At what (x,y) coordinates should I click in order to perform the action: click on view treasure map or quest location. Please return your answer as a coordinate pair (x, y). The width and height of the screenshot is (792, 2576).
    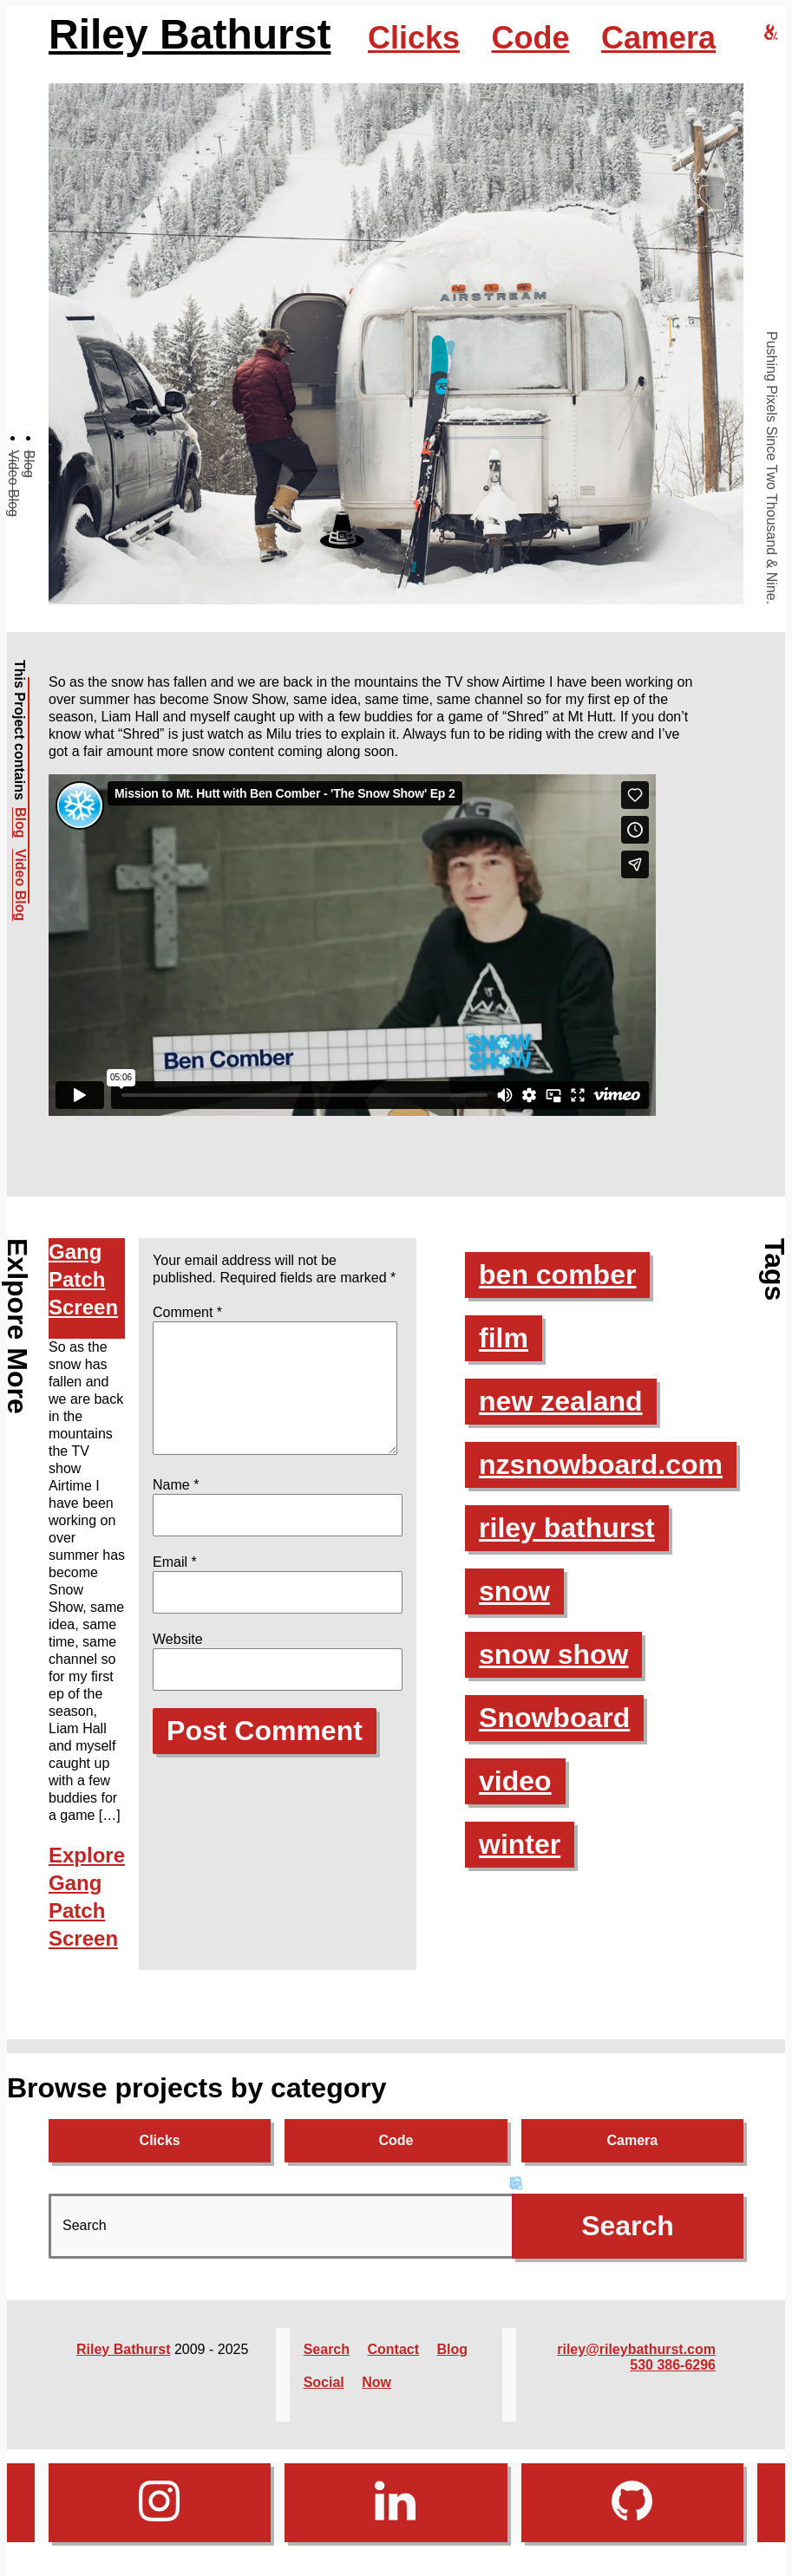
    Looking at the image, I should click on (516, 2183).